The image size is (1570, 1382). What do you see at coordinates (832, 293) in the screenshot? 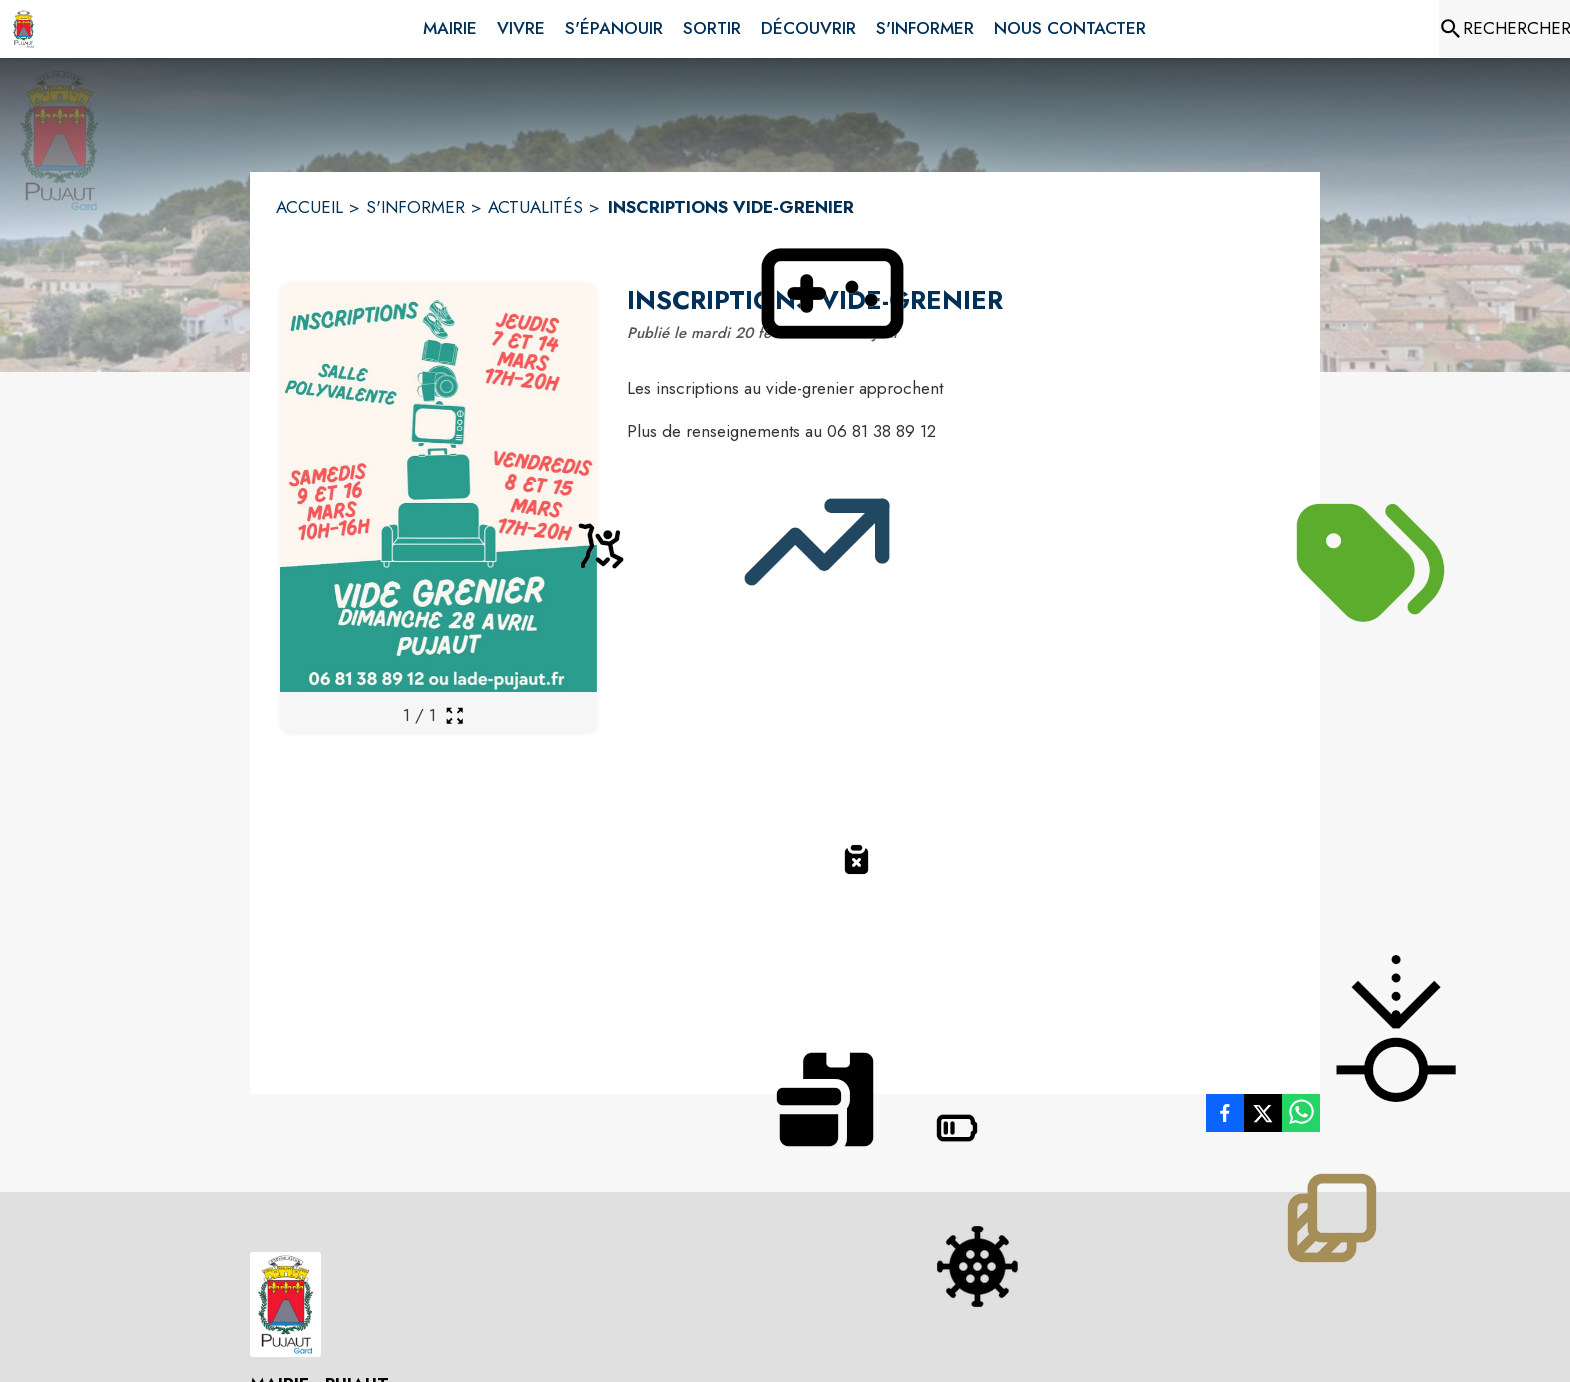
I see `access gaming or game center features` at bounding box center [832, 293].